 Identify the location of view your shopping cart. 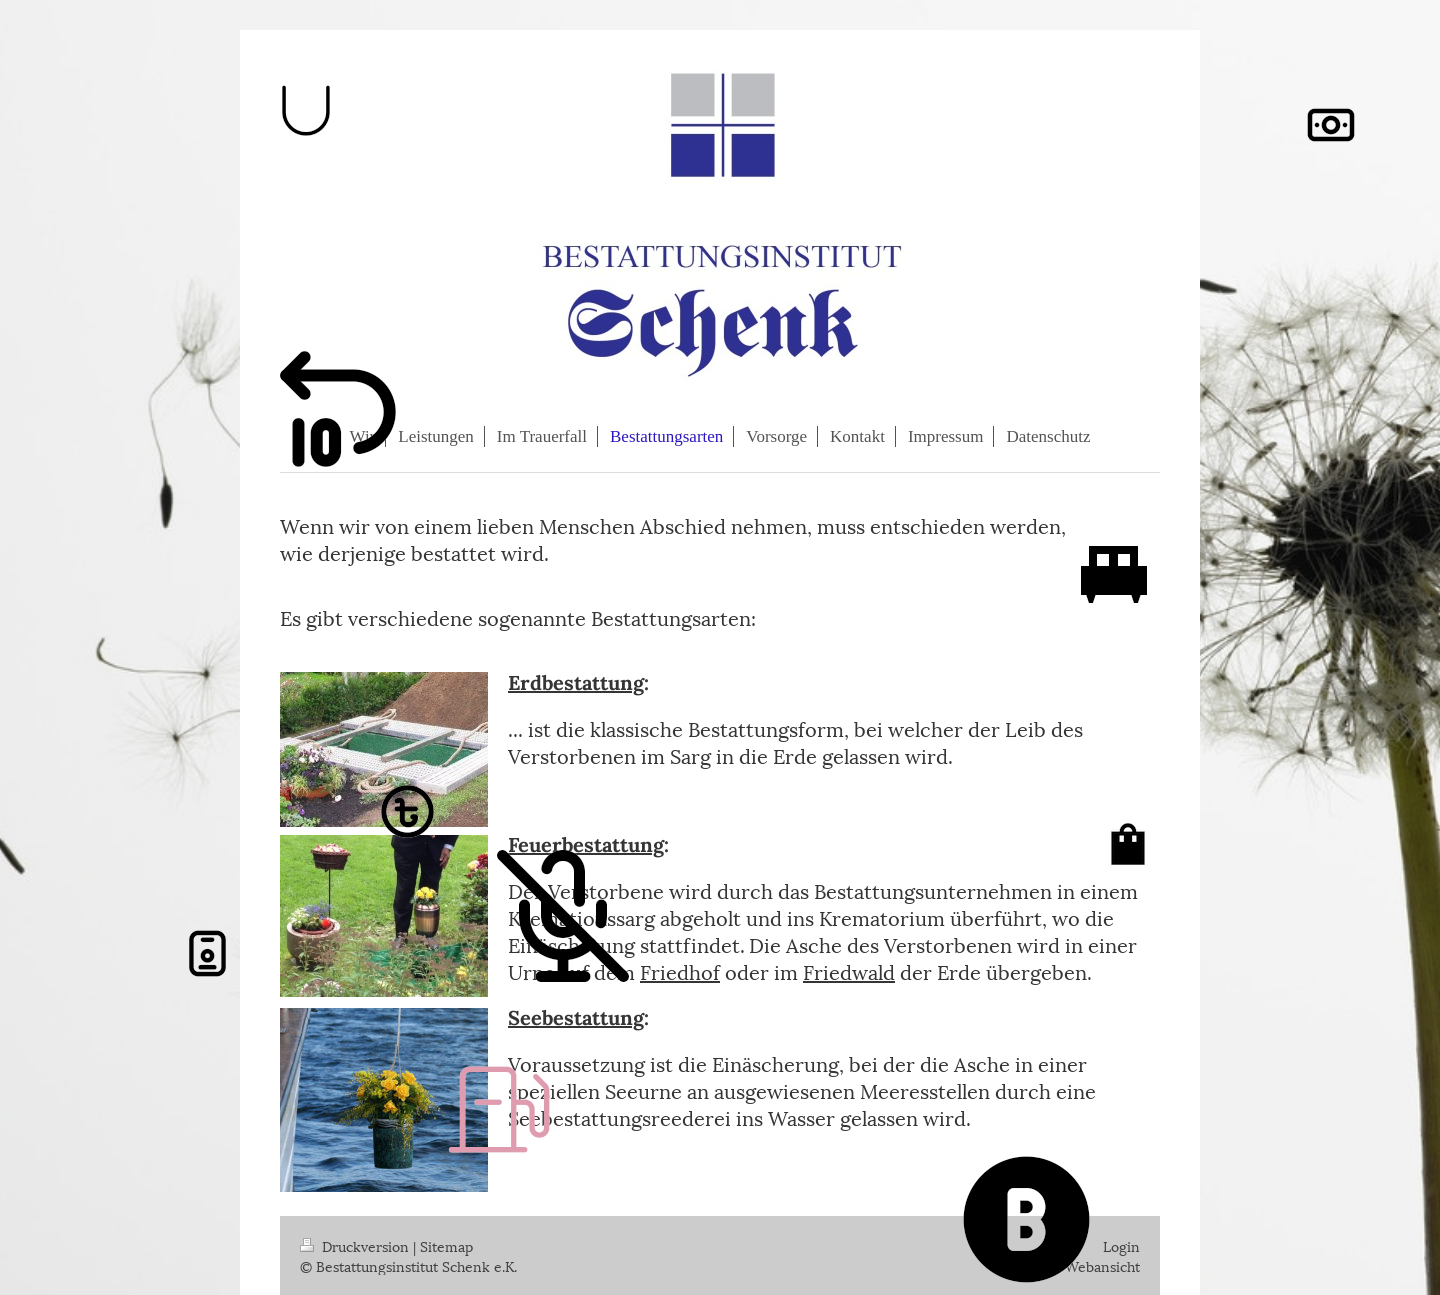
(1128, 844).